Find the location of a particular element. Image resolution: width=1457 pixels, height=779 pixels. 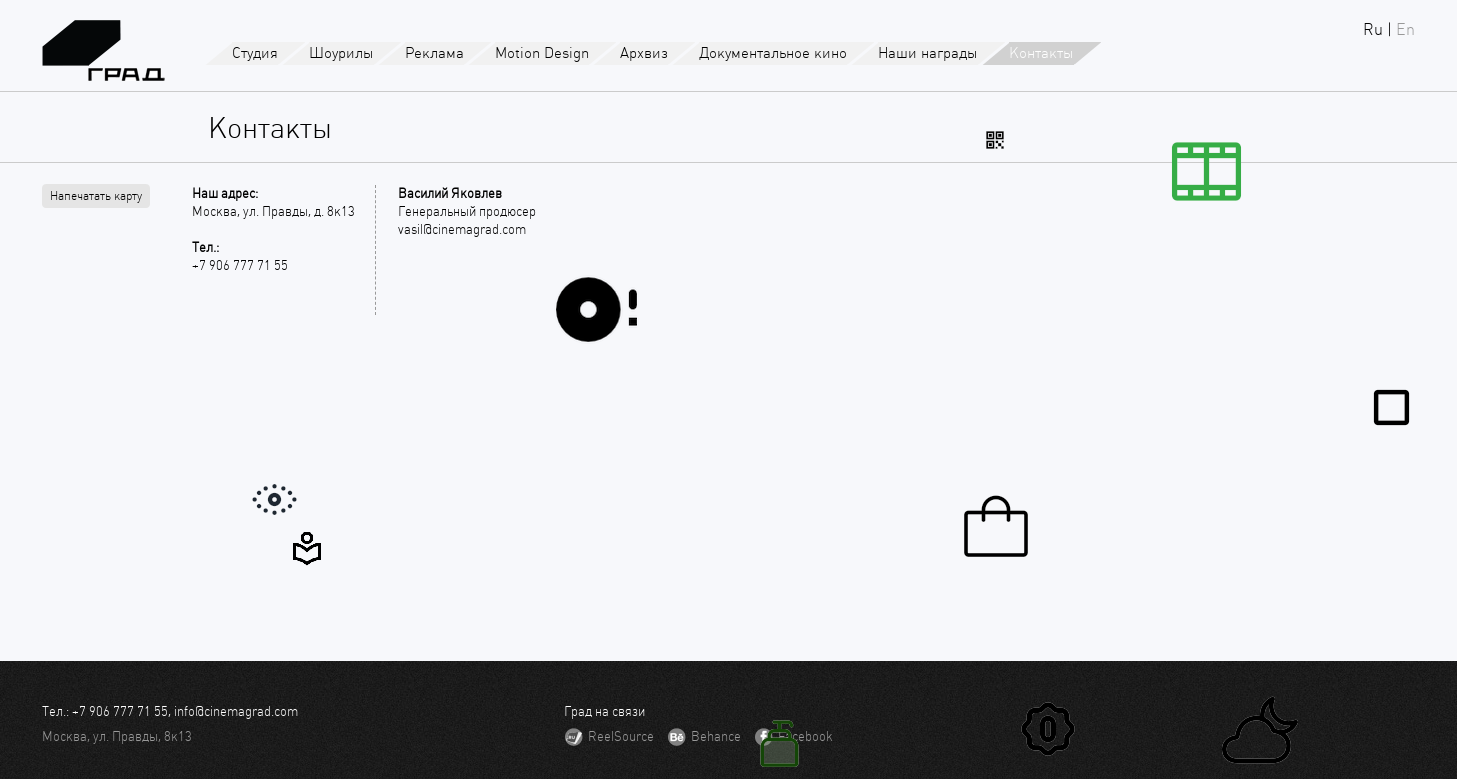

access hygiene or handwashing reminders is located at coordinates (779, 744).